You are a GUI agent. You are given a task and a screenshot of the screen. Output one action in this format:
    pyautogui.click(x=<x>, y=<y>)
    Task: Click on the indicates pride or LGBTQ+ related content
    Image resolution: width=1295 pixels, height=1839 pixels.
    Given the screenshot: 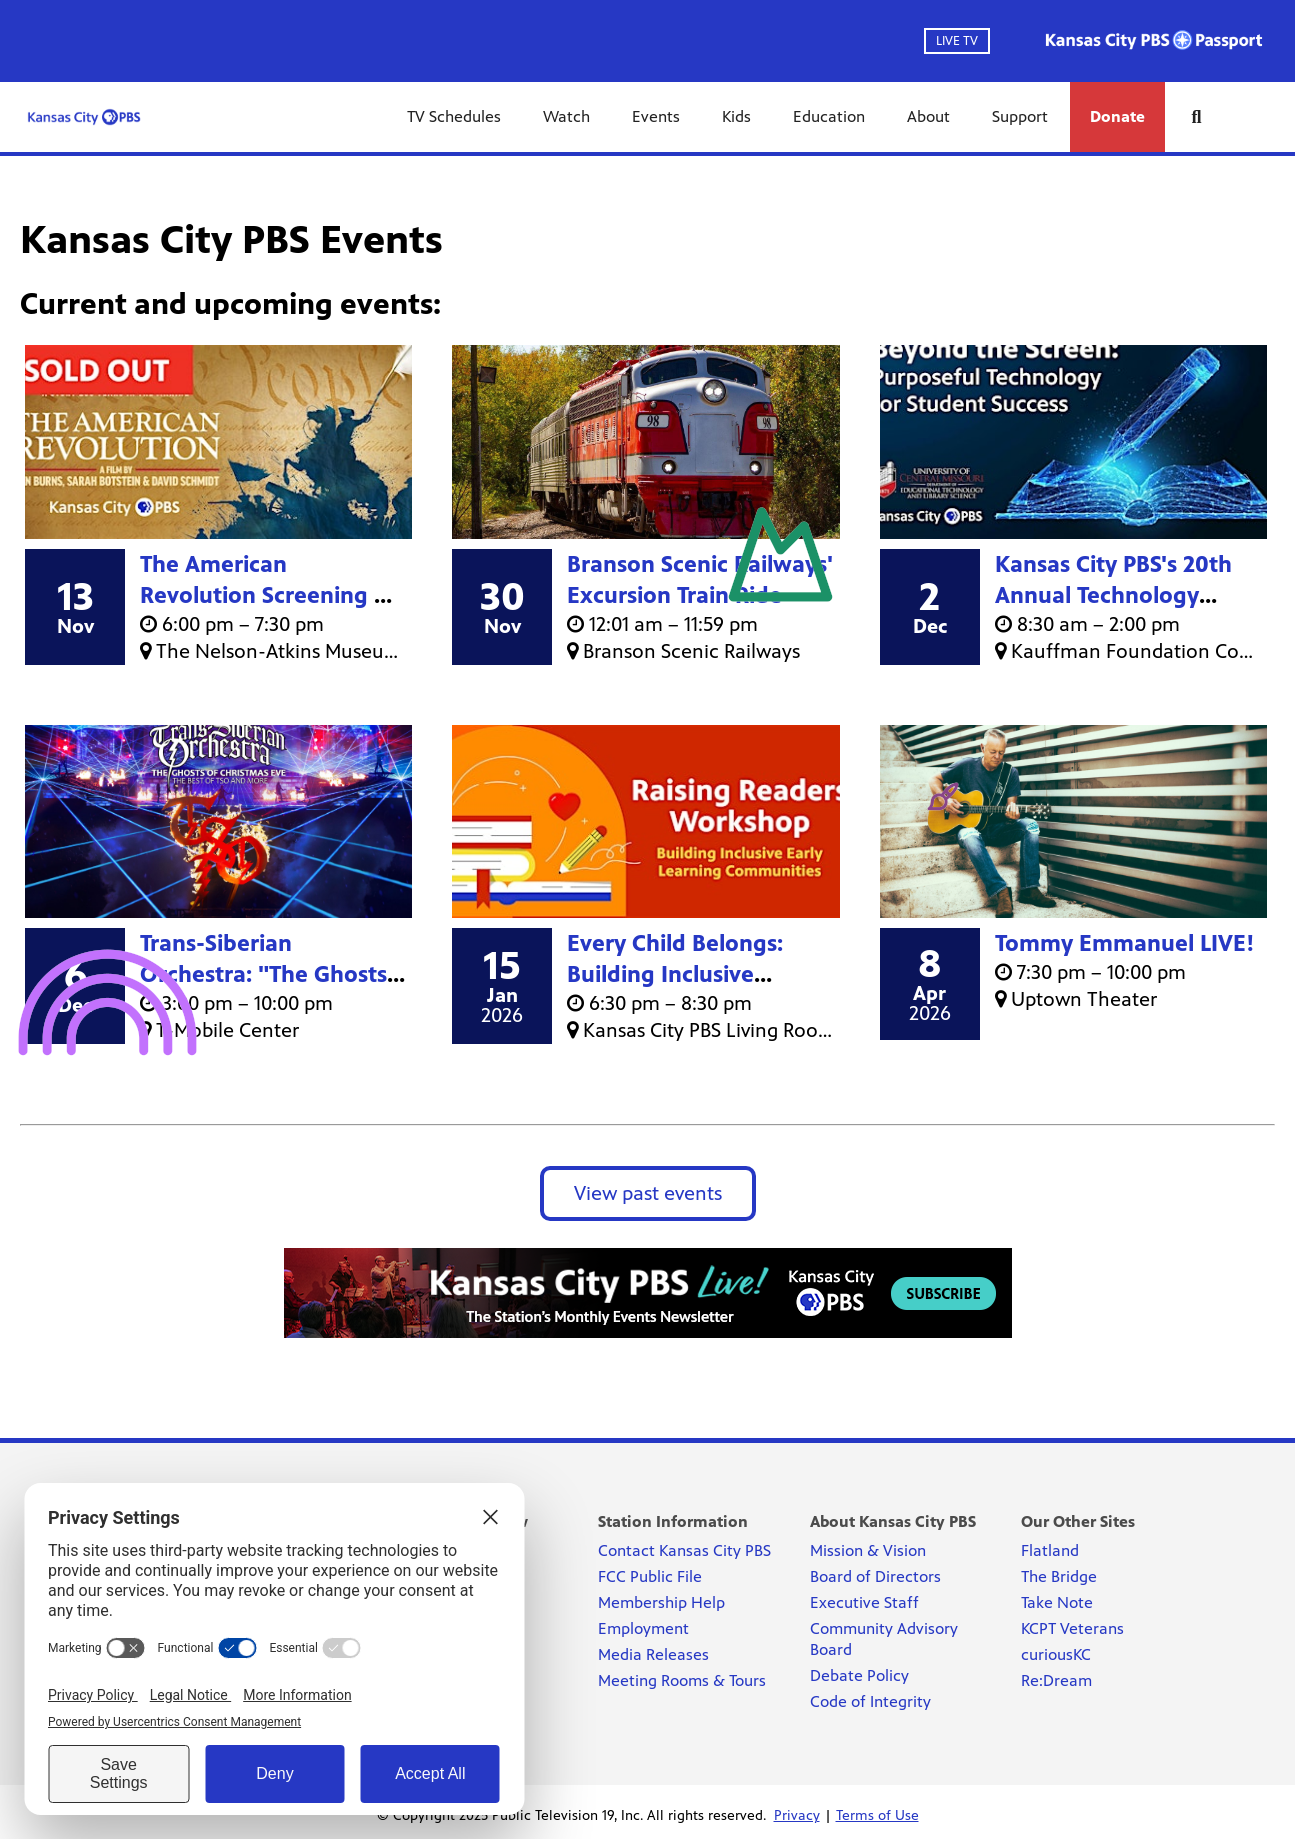 What is the action you would take?
    pyautogui.click(x=107, y=1008)
    